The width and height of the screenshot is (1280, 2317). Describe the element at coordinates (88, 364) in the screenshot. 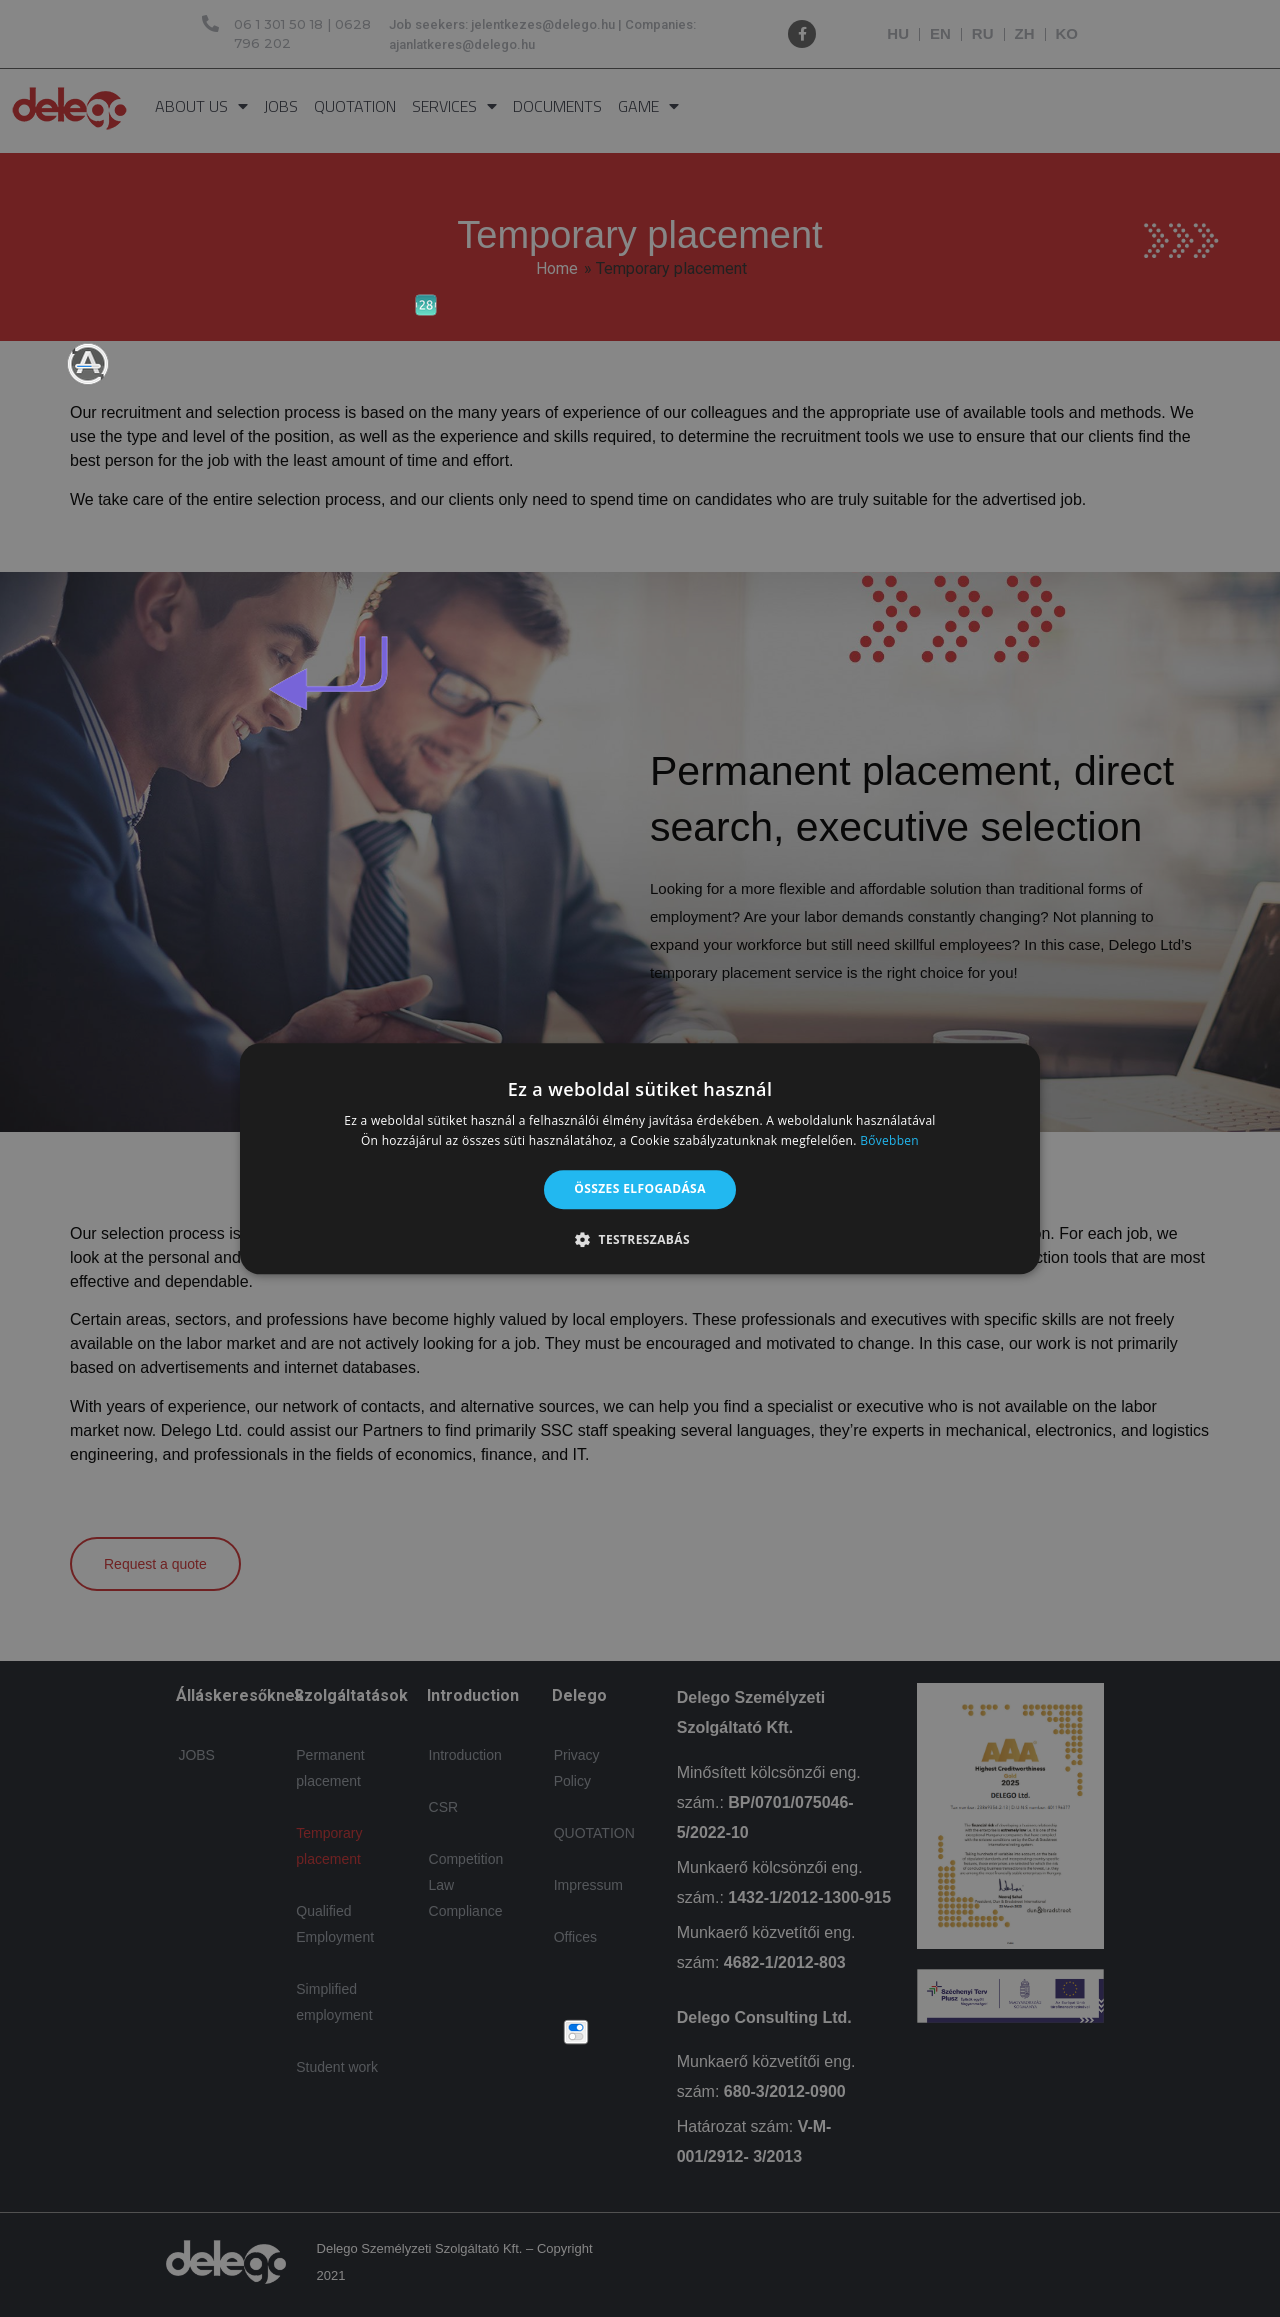

I see `open the software updater application` at that location.